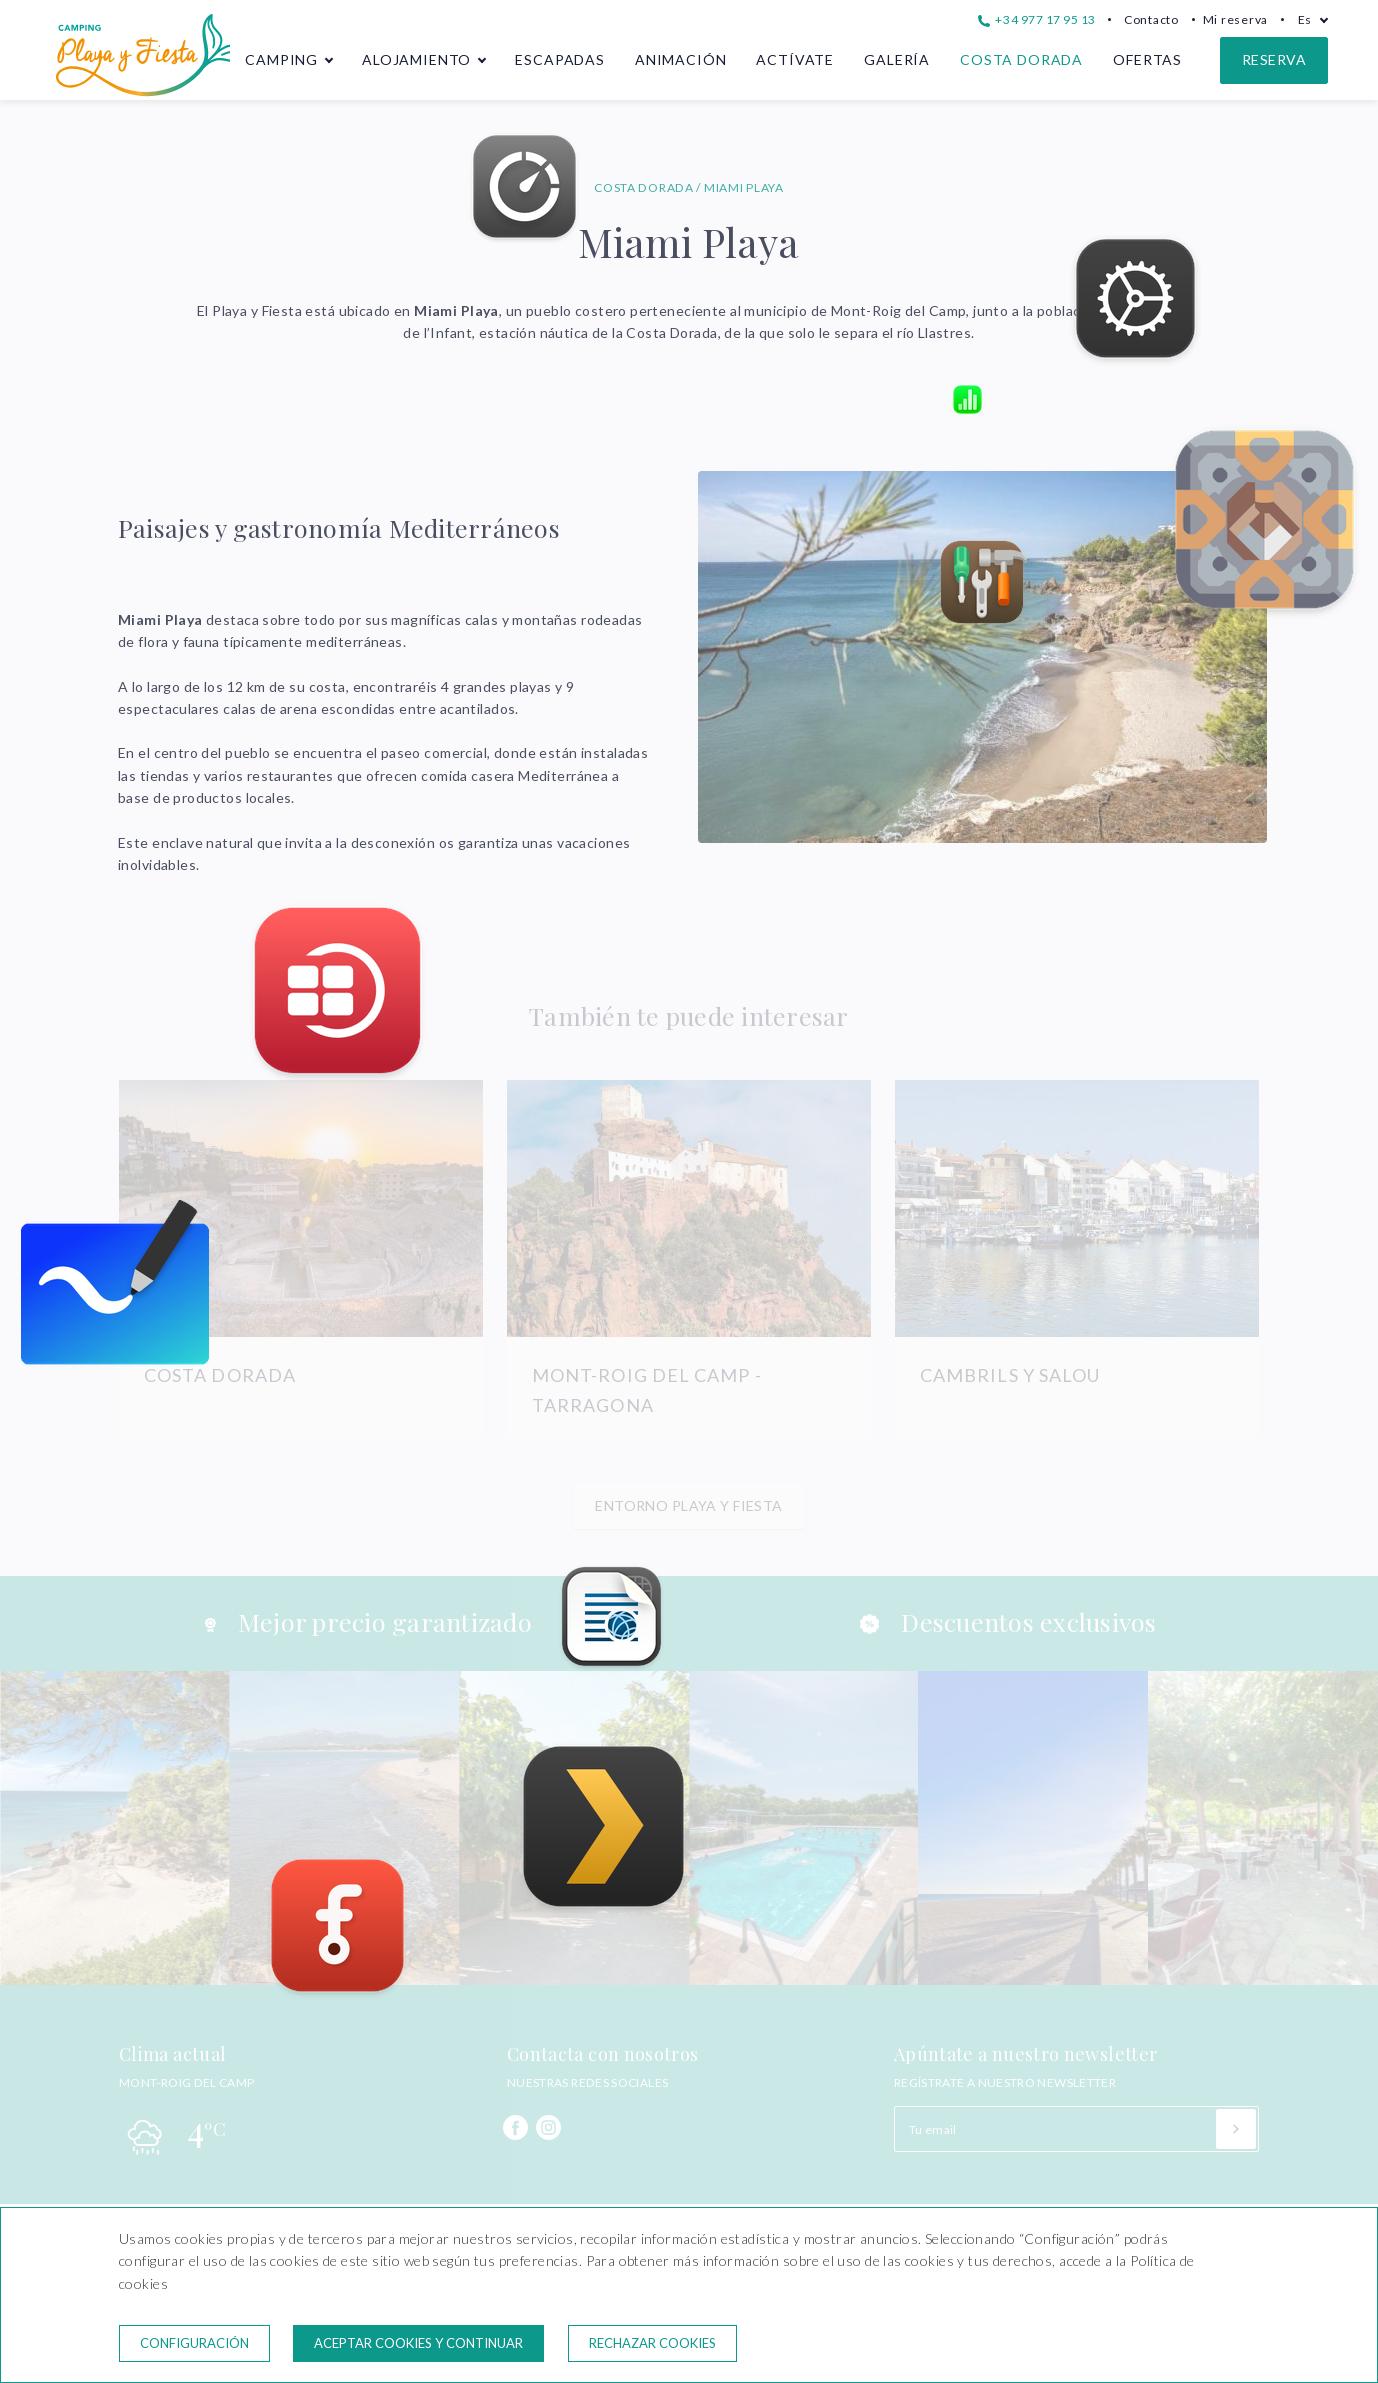 Image resolution: width=1378 pixels, height=2383 pixels. Describe the element at coordinates (1135, 300) in the screenshot. I see `default placeholder icon for applications without a custom icon` at that location.